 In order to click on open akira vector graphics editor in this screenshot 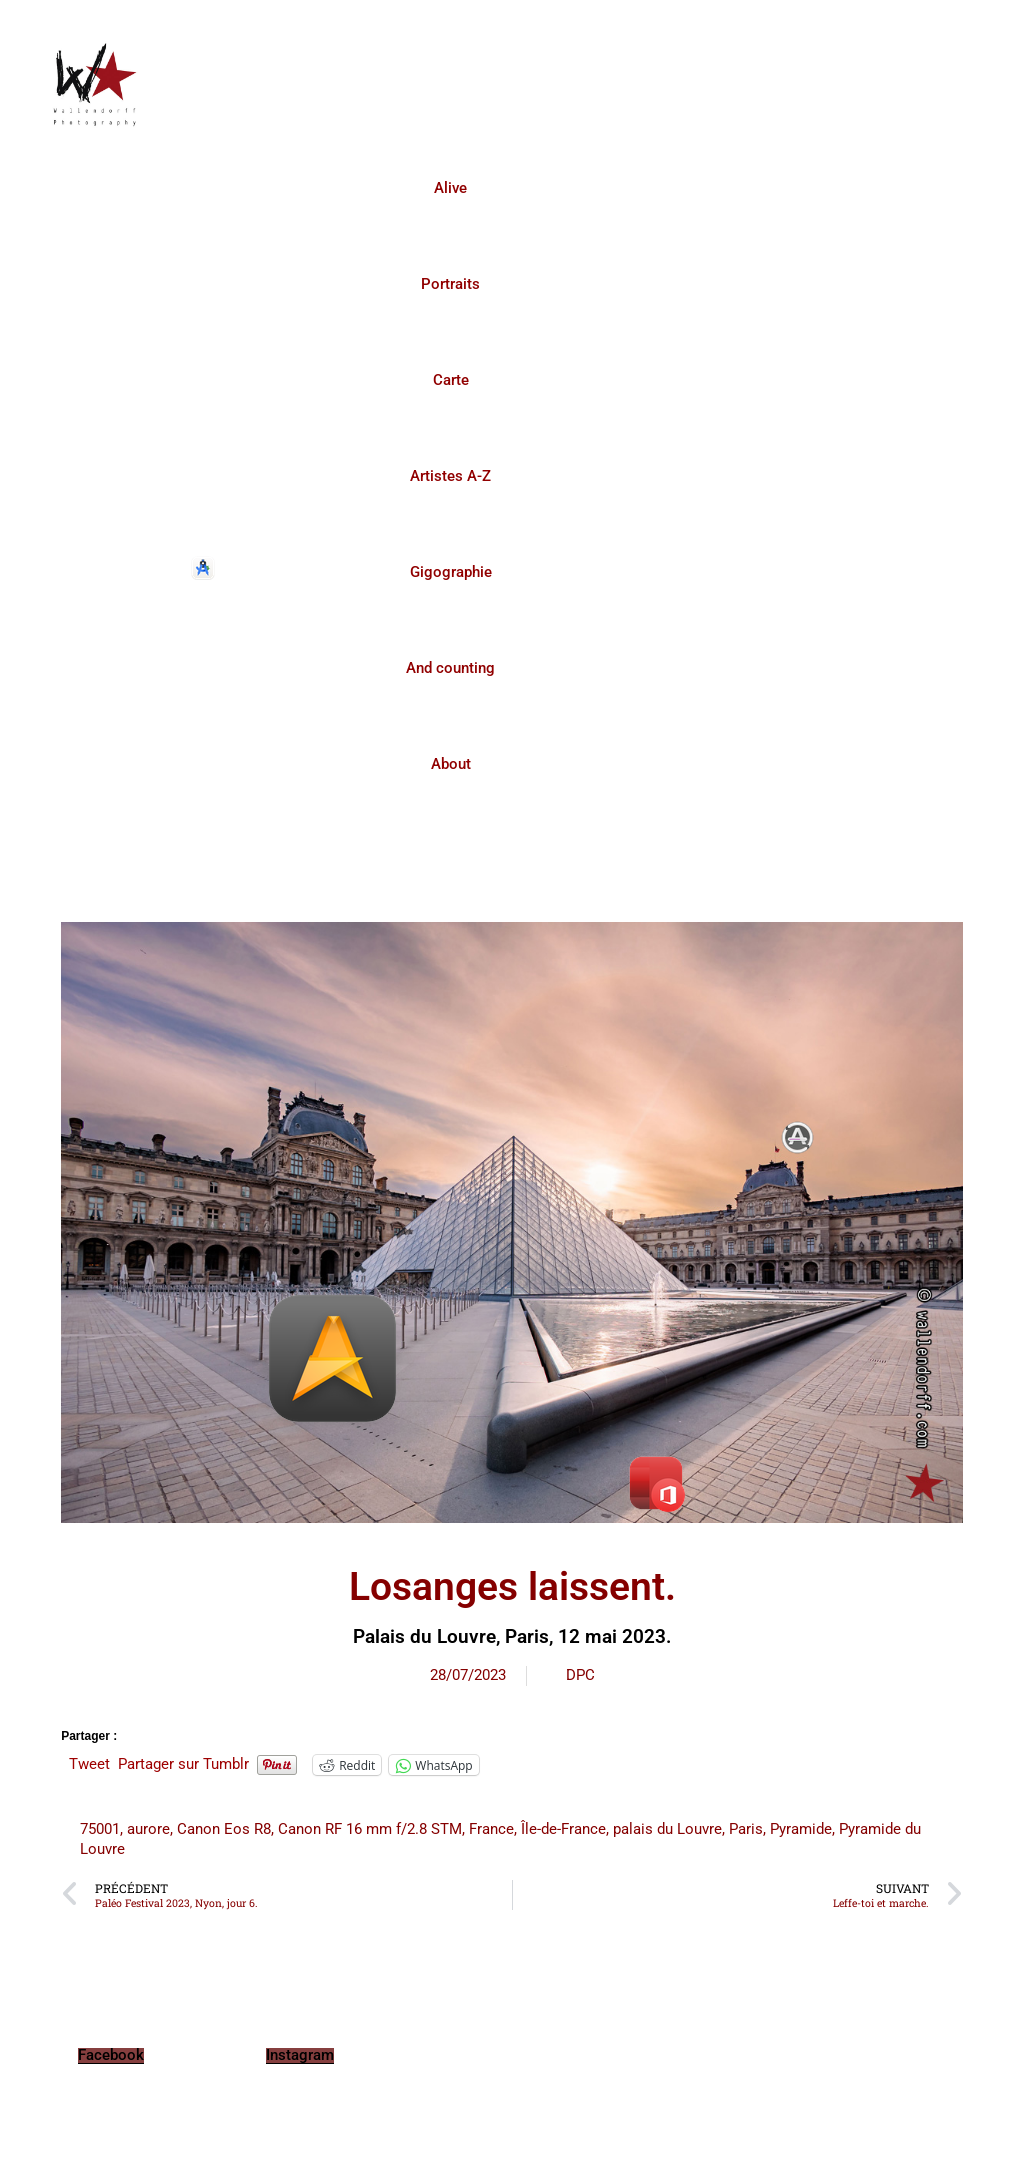, I will do `click(332, 1358)`.